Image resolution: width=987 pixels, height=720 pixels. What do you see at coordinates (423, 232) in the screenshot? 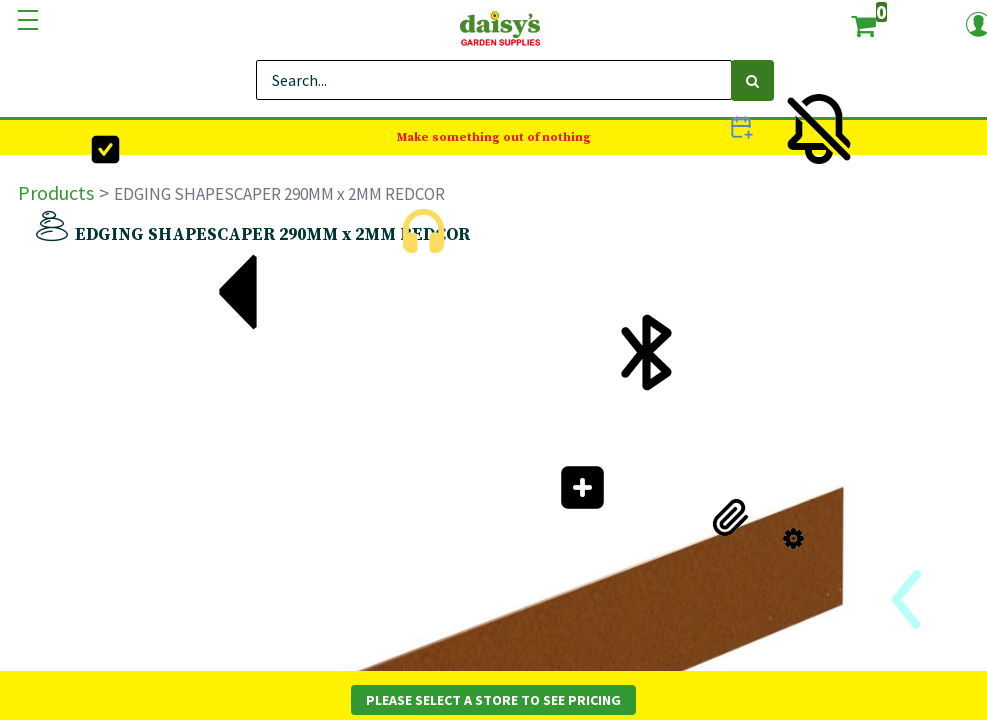
I see `listen to audio or music` at bounding box center [423, 232].